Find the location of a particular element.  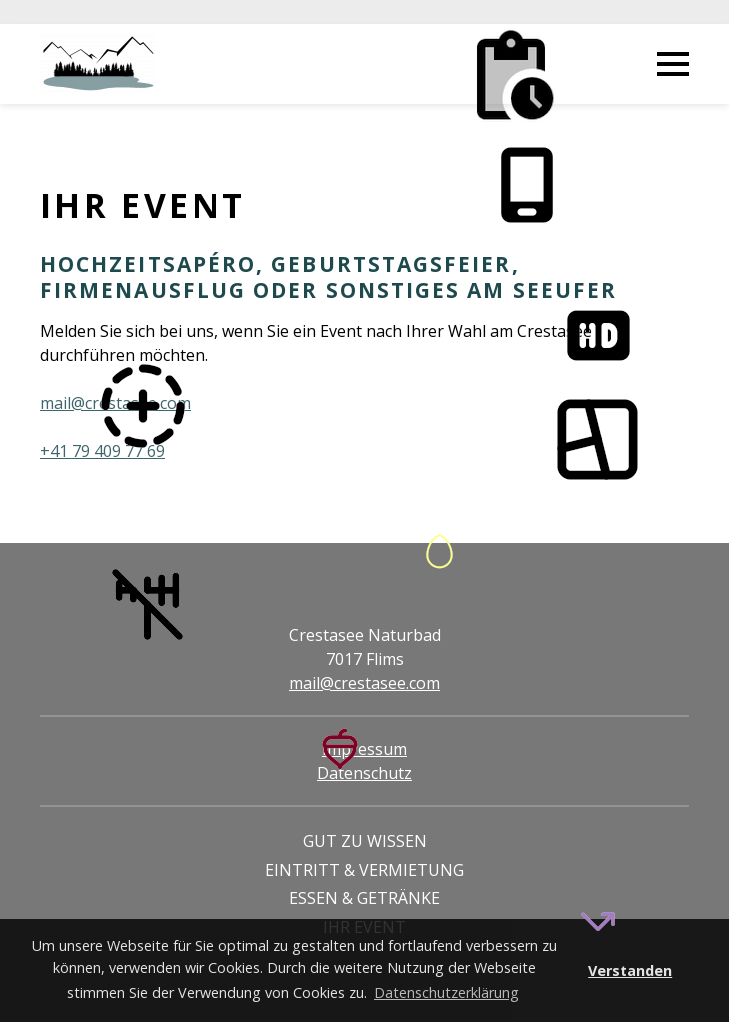

nature or outdoors category indicator is located at coordinates (340, 749).